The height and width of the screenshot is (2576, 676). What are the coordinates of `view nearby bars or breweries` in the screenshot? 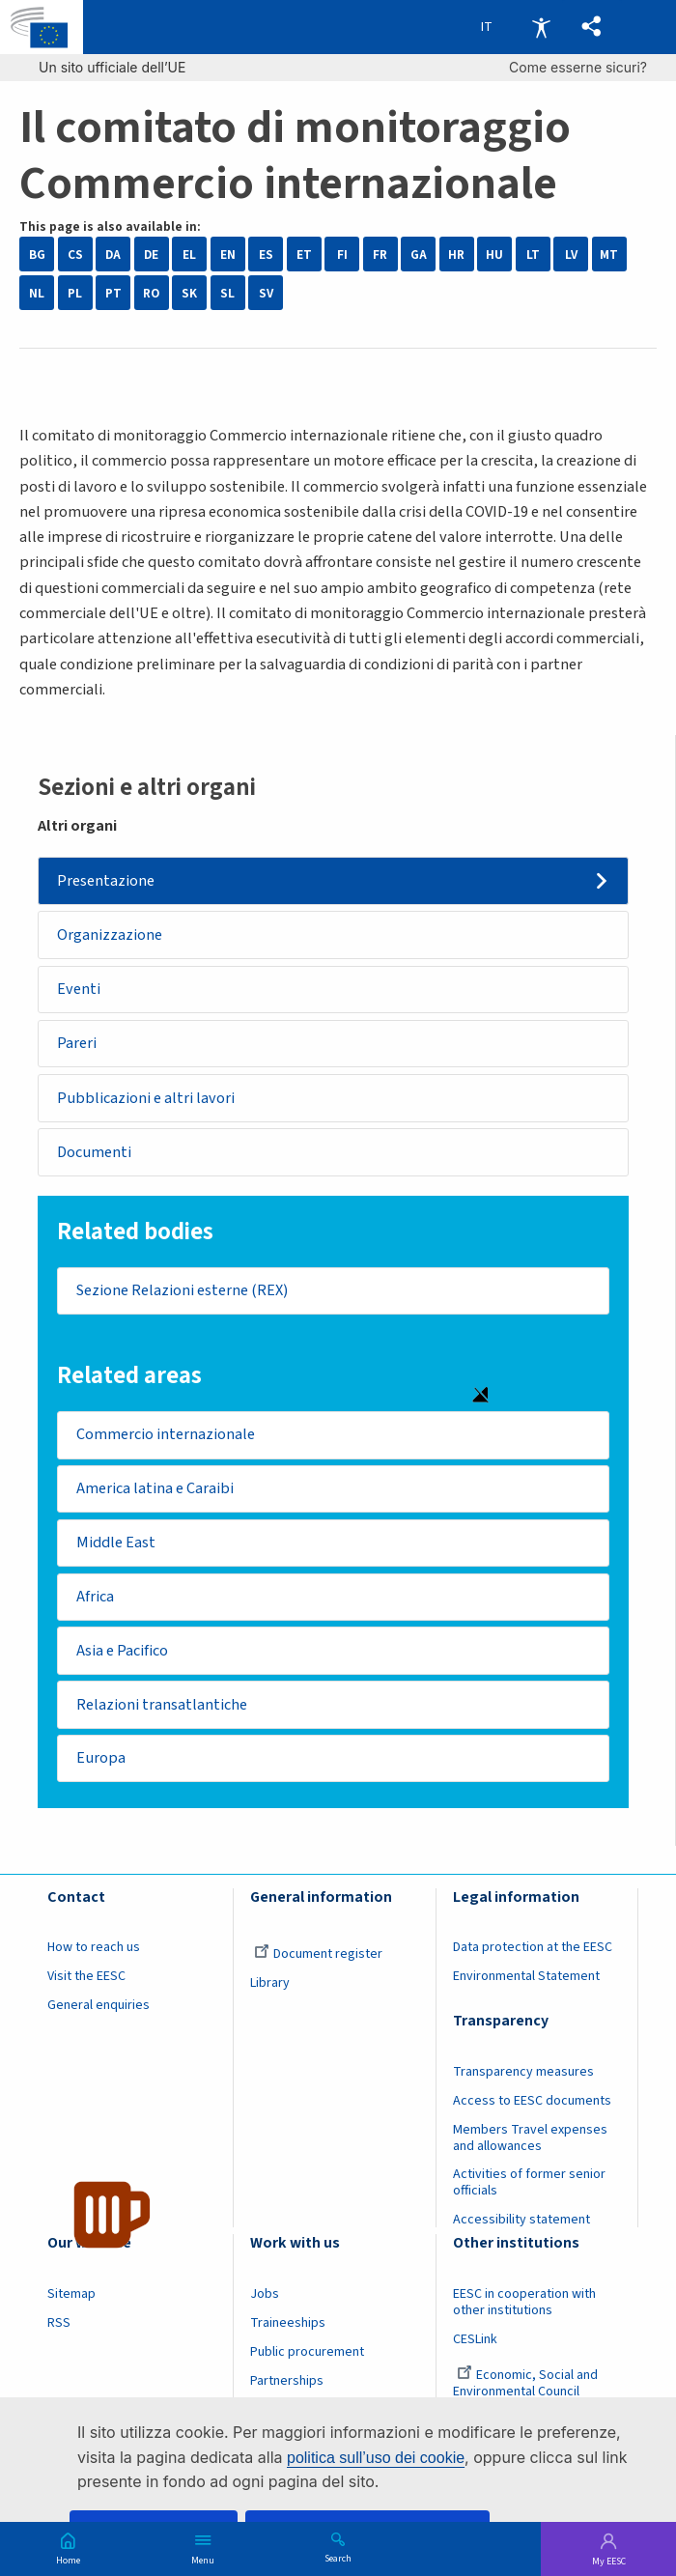 It's located at (107, 2215).